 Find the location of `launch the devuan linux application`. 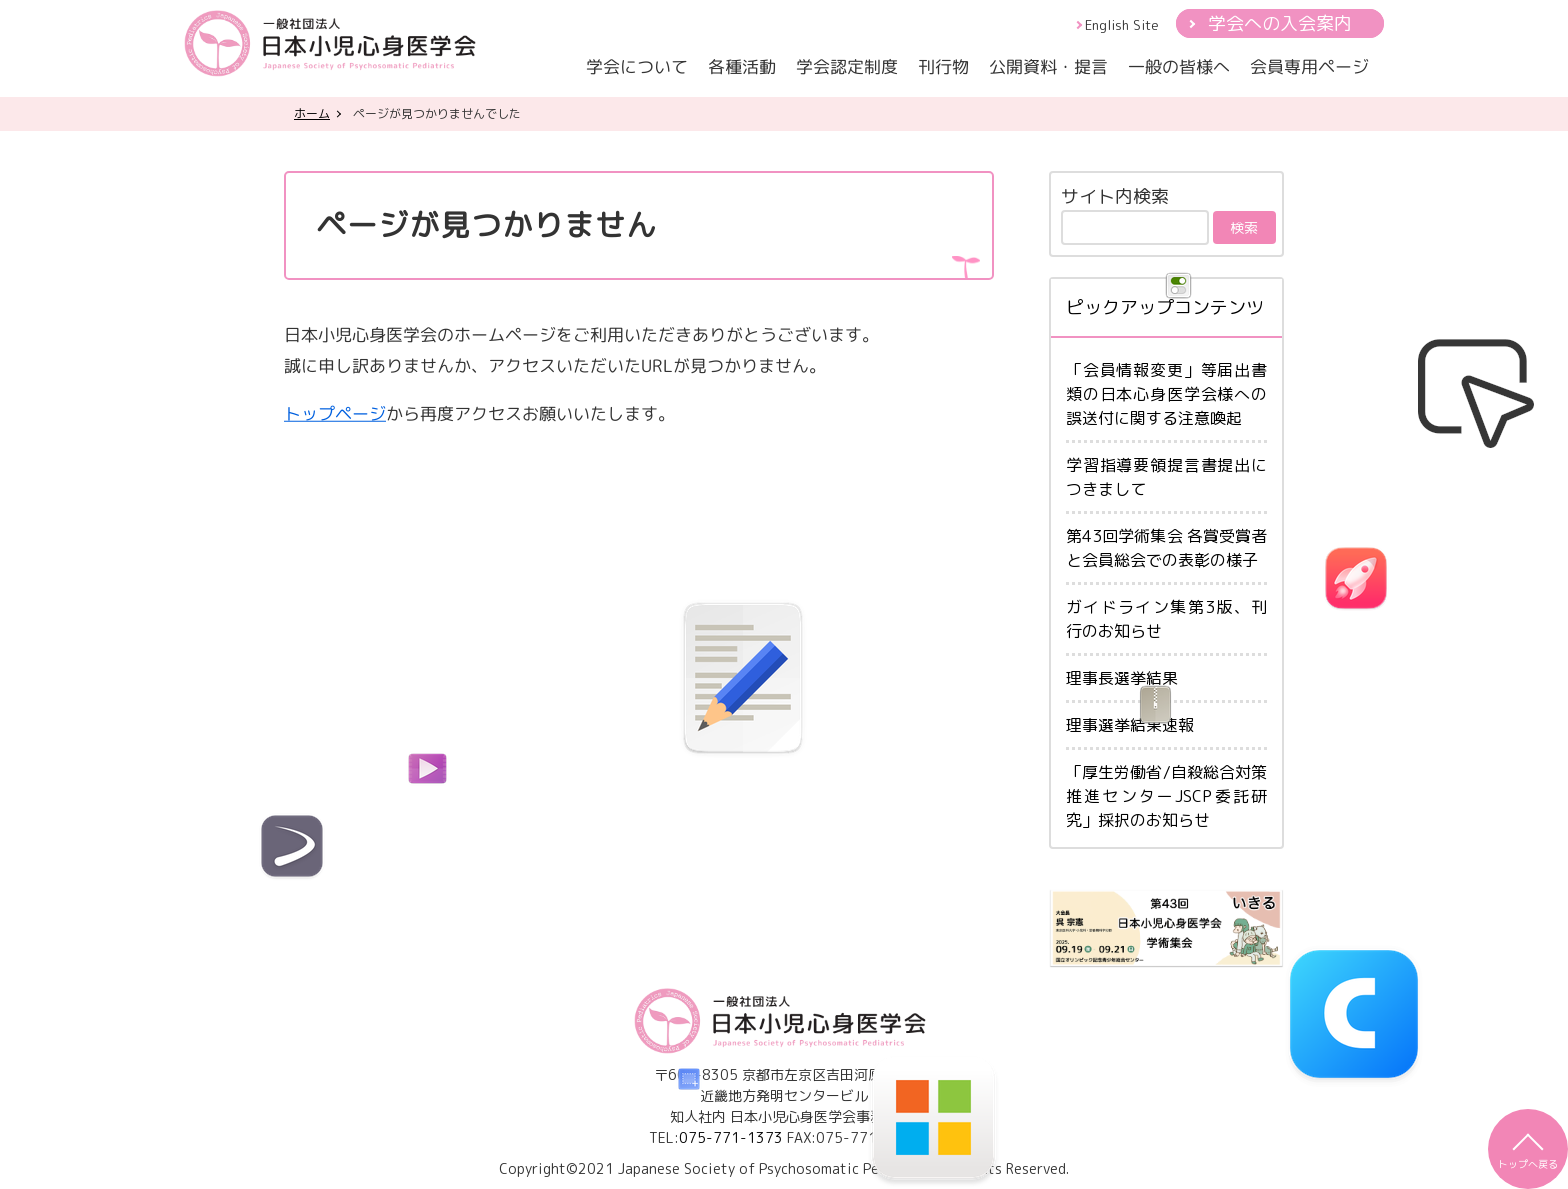

launch the devuan linux application is located at coordinates (292, 846).